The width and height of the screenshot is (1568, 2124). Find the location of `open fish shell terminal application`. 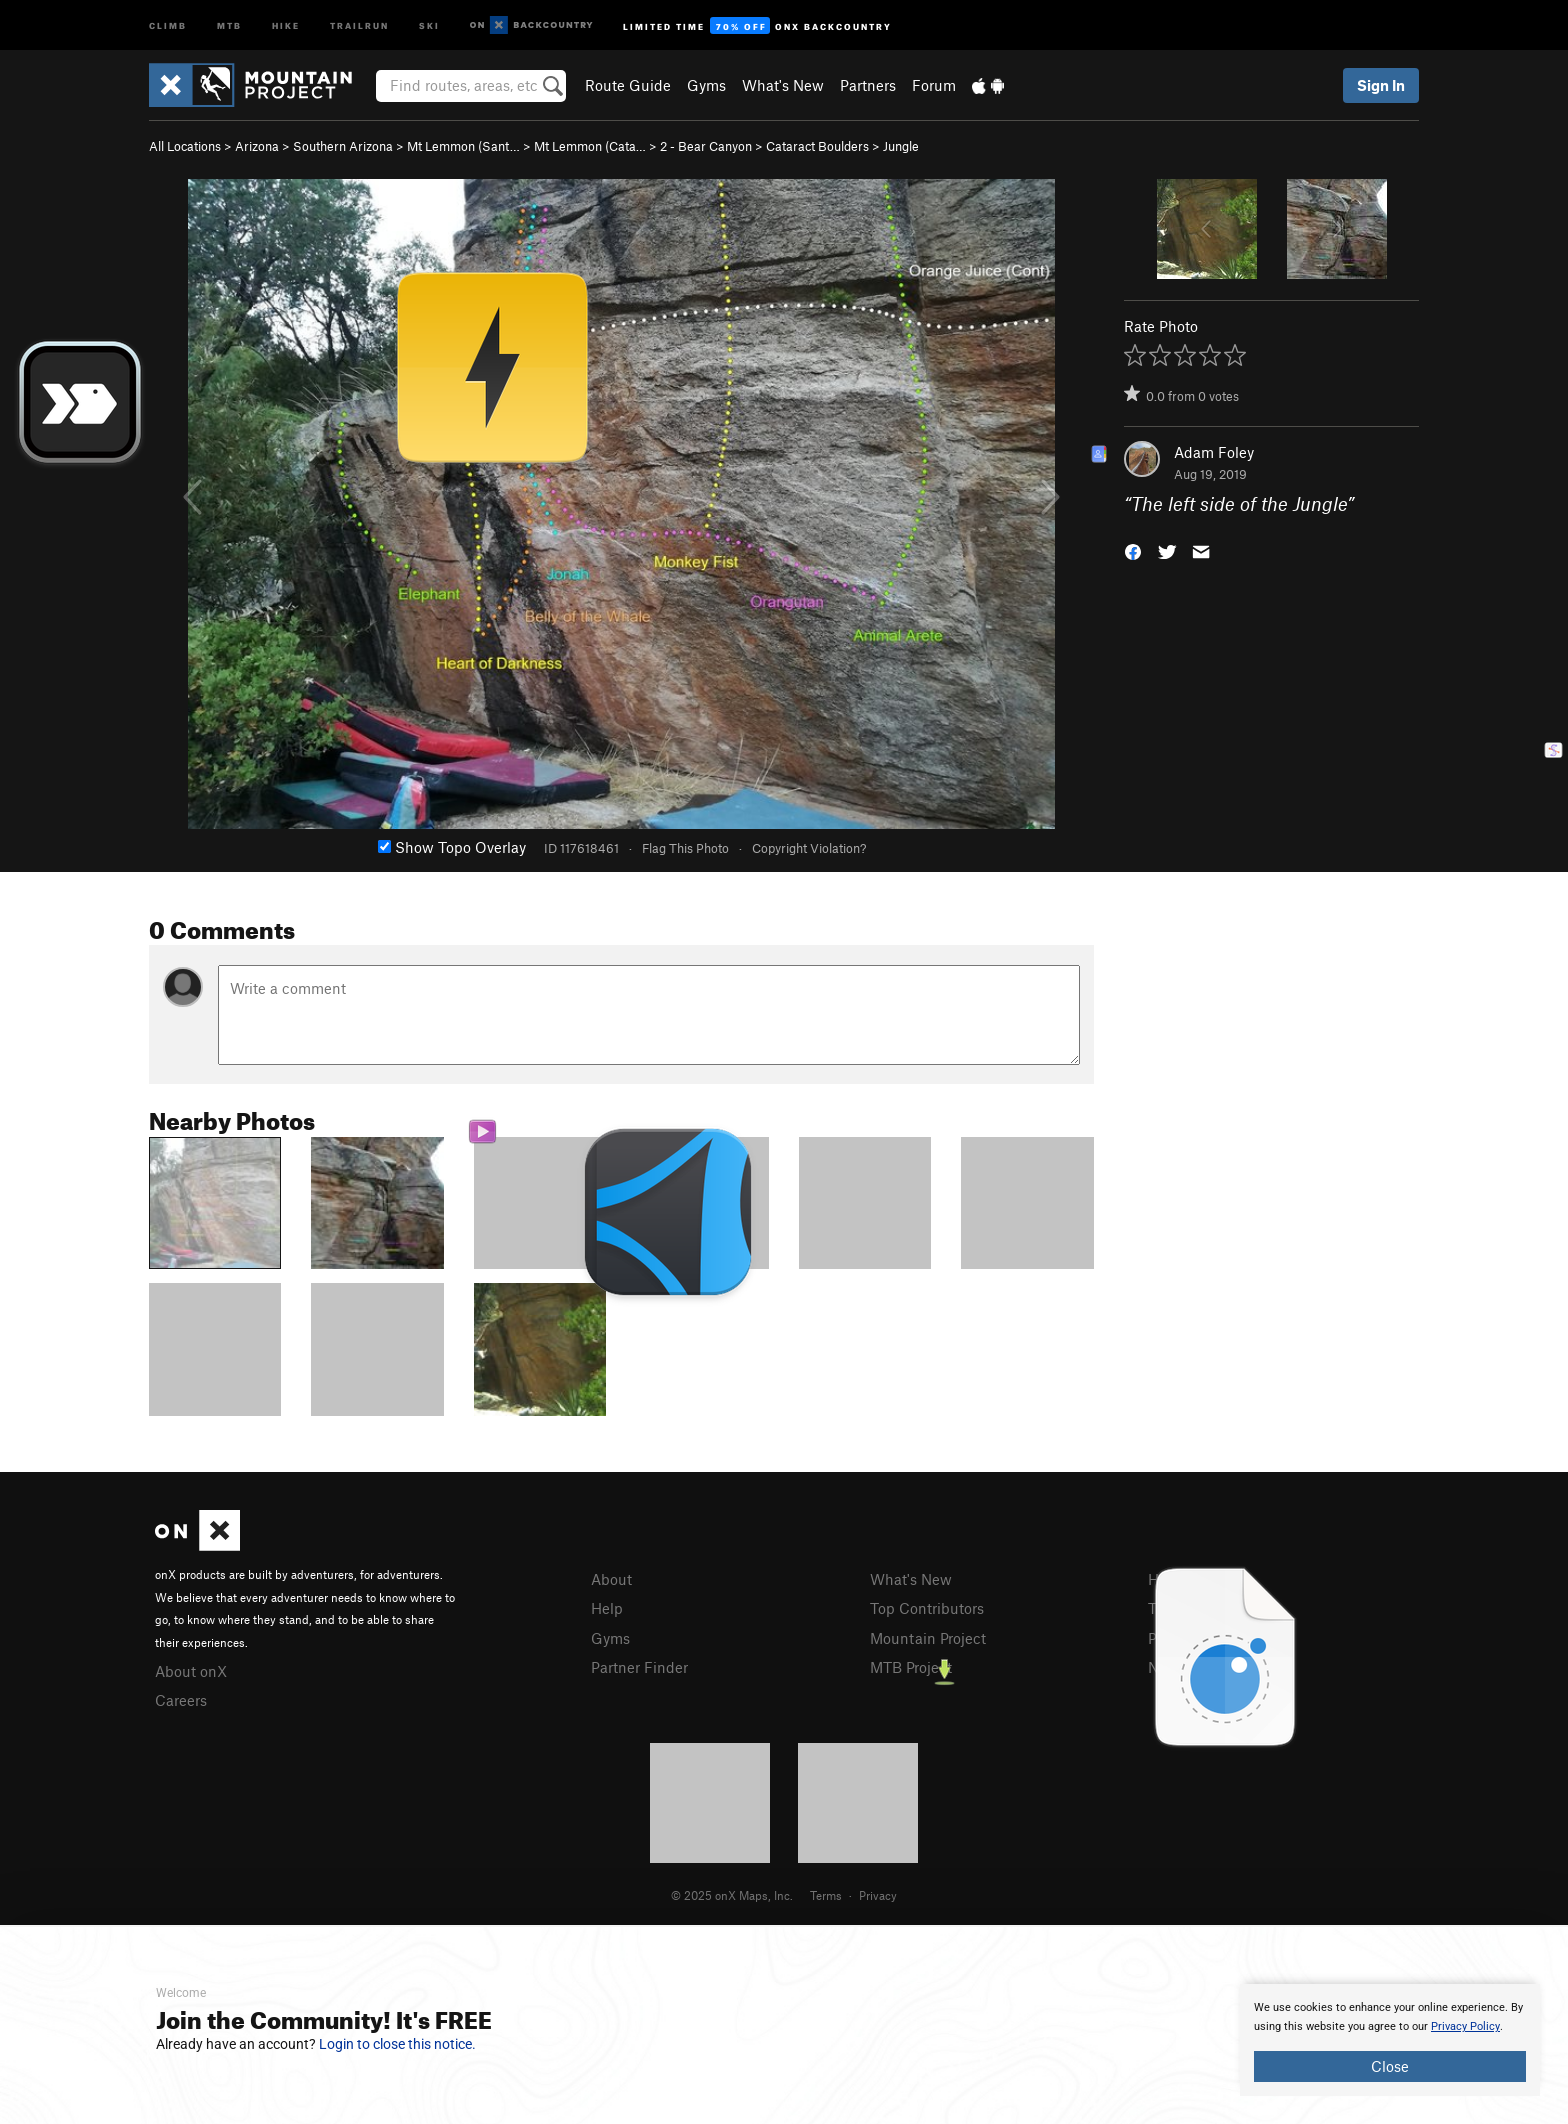

open fish shell terminal application is located at coordinates (80, 402).